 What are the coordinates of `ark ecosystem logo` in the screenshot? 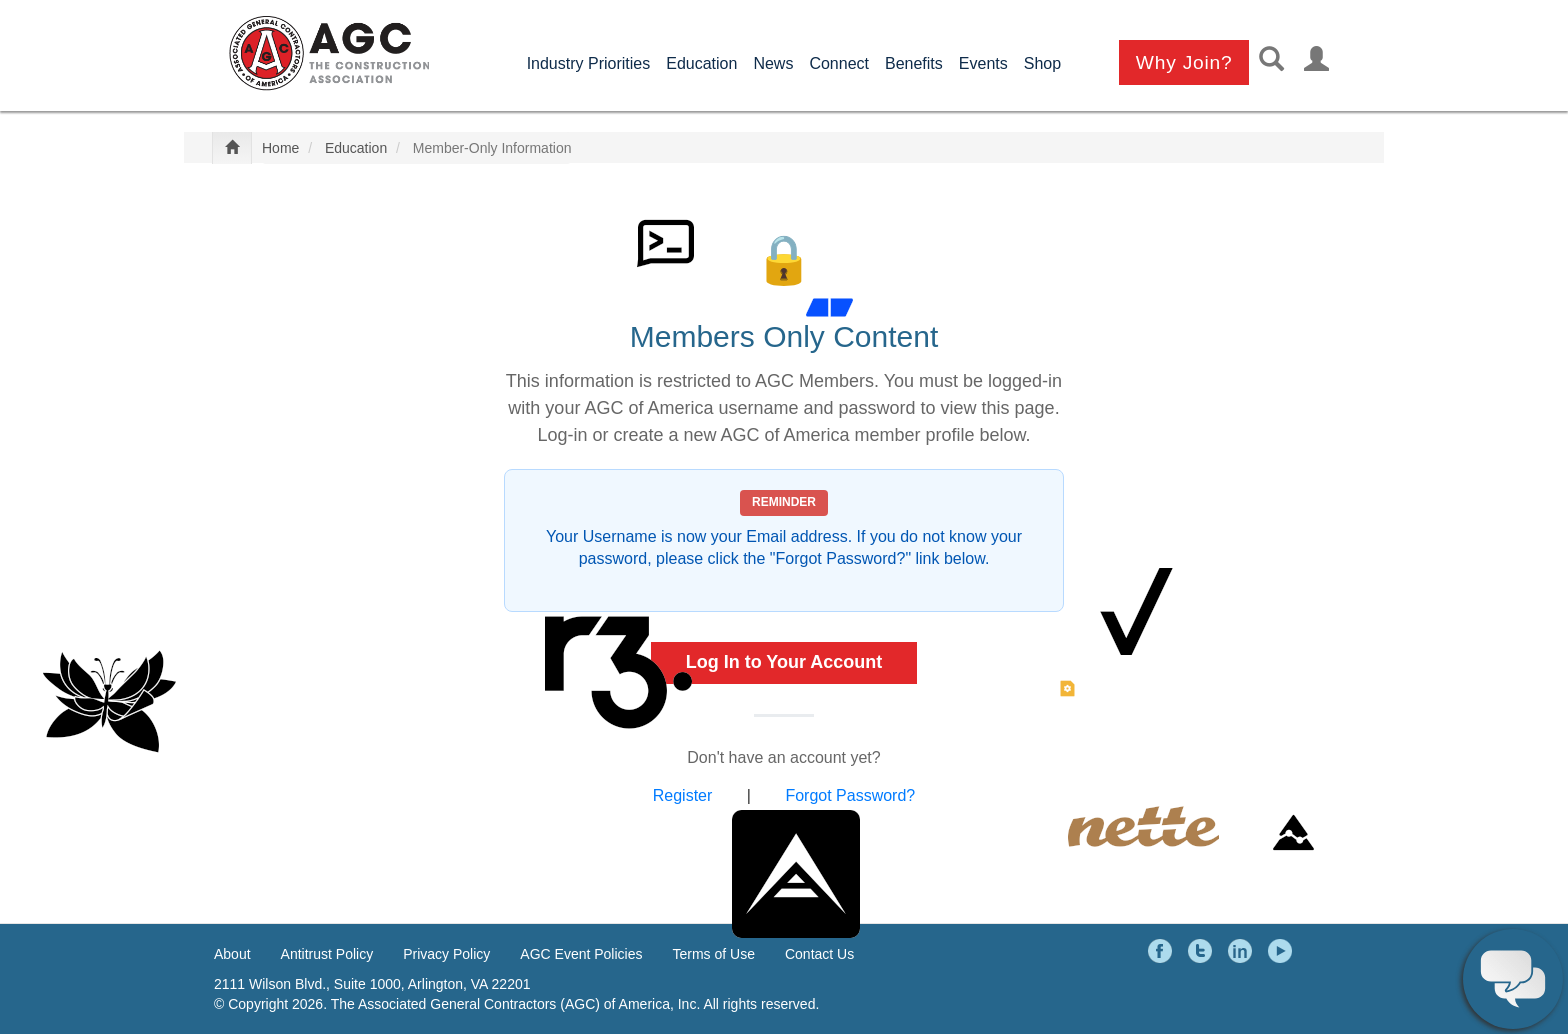 It's located at (796, 874).